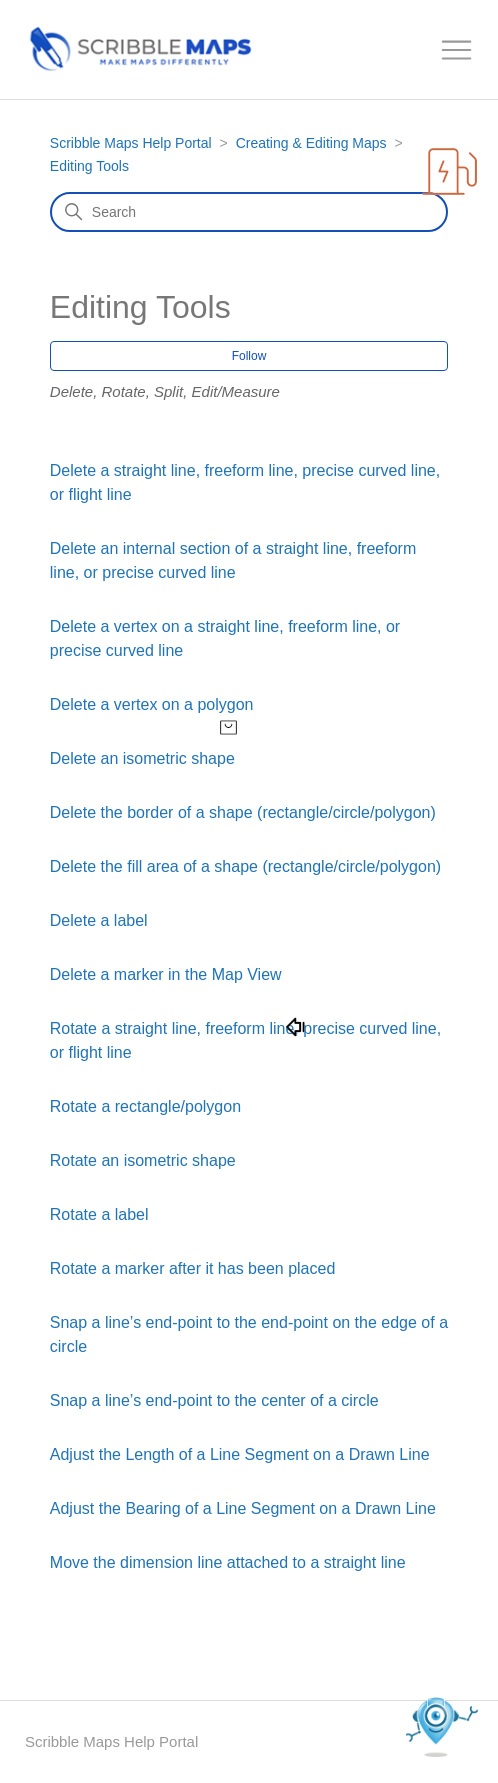 The height and width of the screenshot is (1783, 498). What do you see at coordinates (228, 727) in the screenshot?
I see `view your shopping bag` at bounding box center [228, 727].